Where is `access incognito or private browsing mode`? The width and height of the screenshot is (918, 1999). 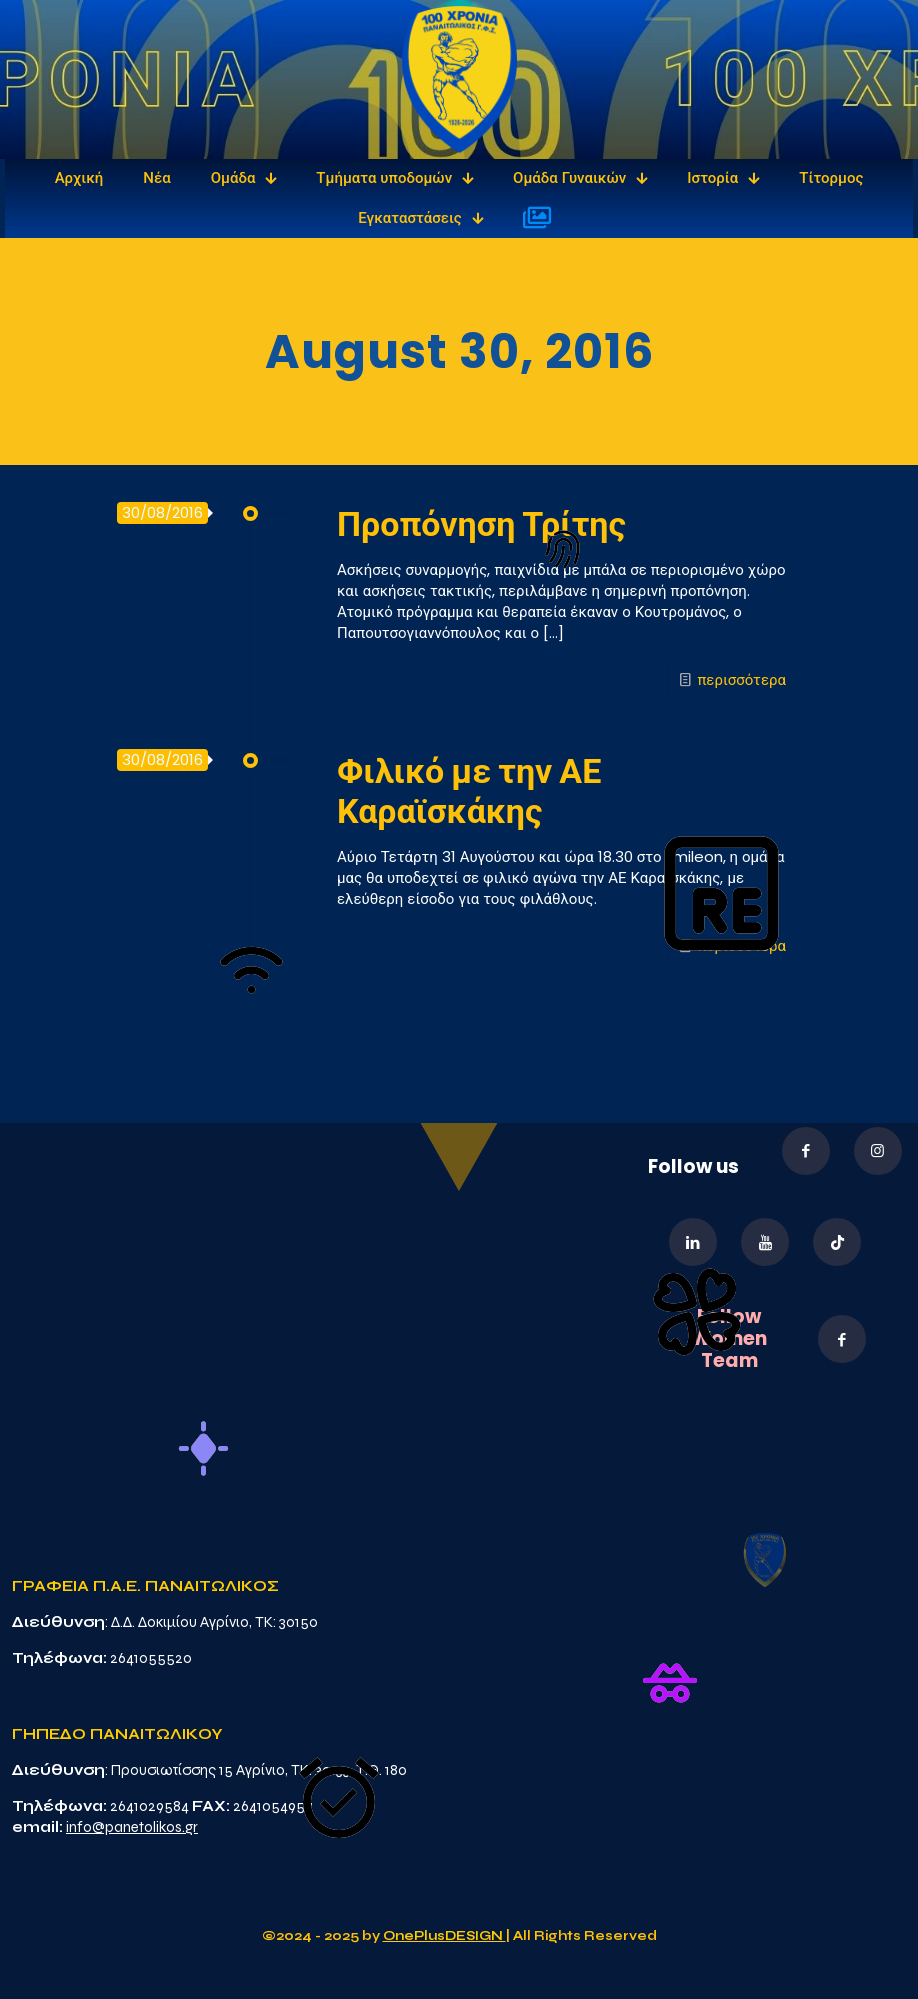 access incognito or private browsing mode is located at coordinates (670, 1683).